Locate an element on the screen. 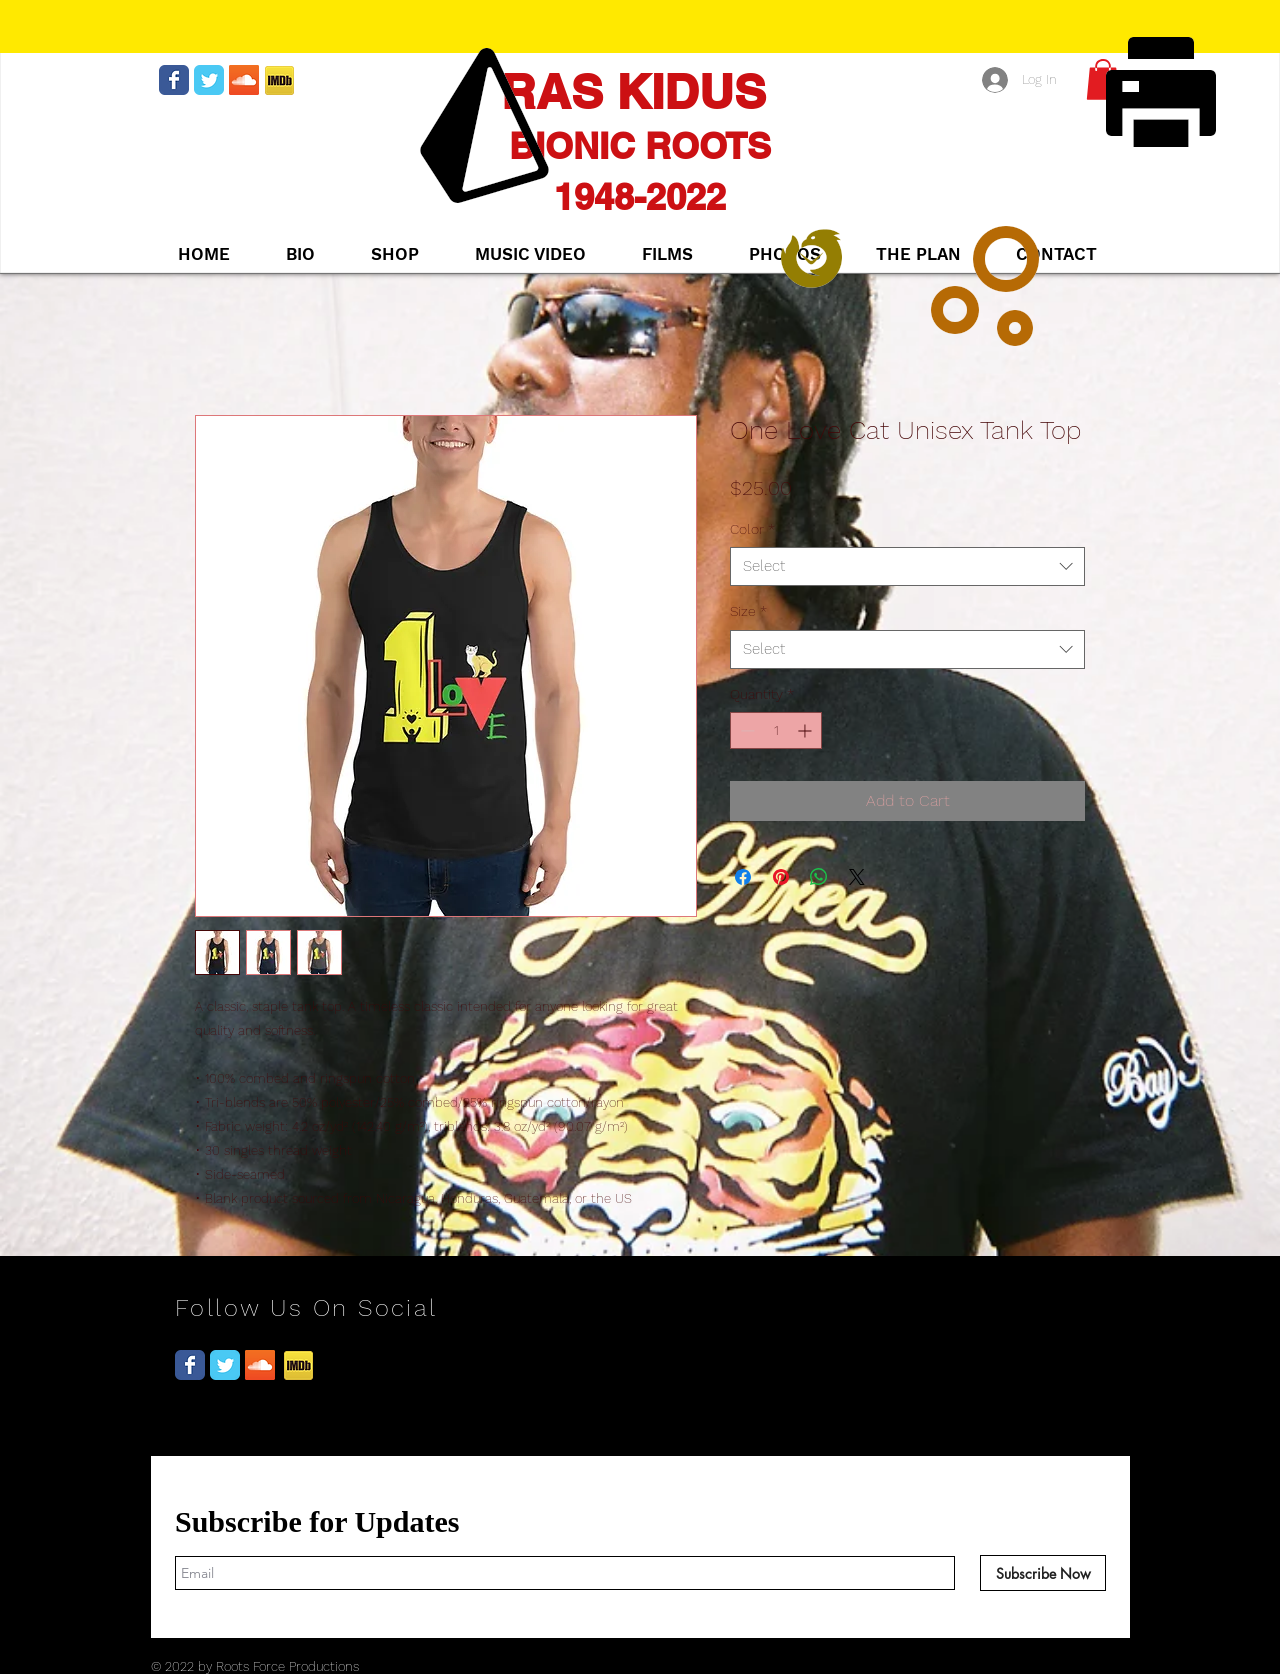 Image resolution: width=1280 pixels, height=1674 pixels. open Prisma ORM documentation or dashboard is located at coordinates (484, 125).